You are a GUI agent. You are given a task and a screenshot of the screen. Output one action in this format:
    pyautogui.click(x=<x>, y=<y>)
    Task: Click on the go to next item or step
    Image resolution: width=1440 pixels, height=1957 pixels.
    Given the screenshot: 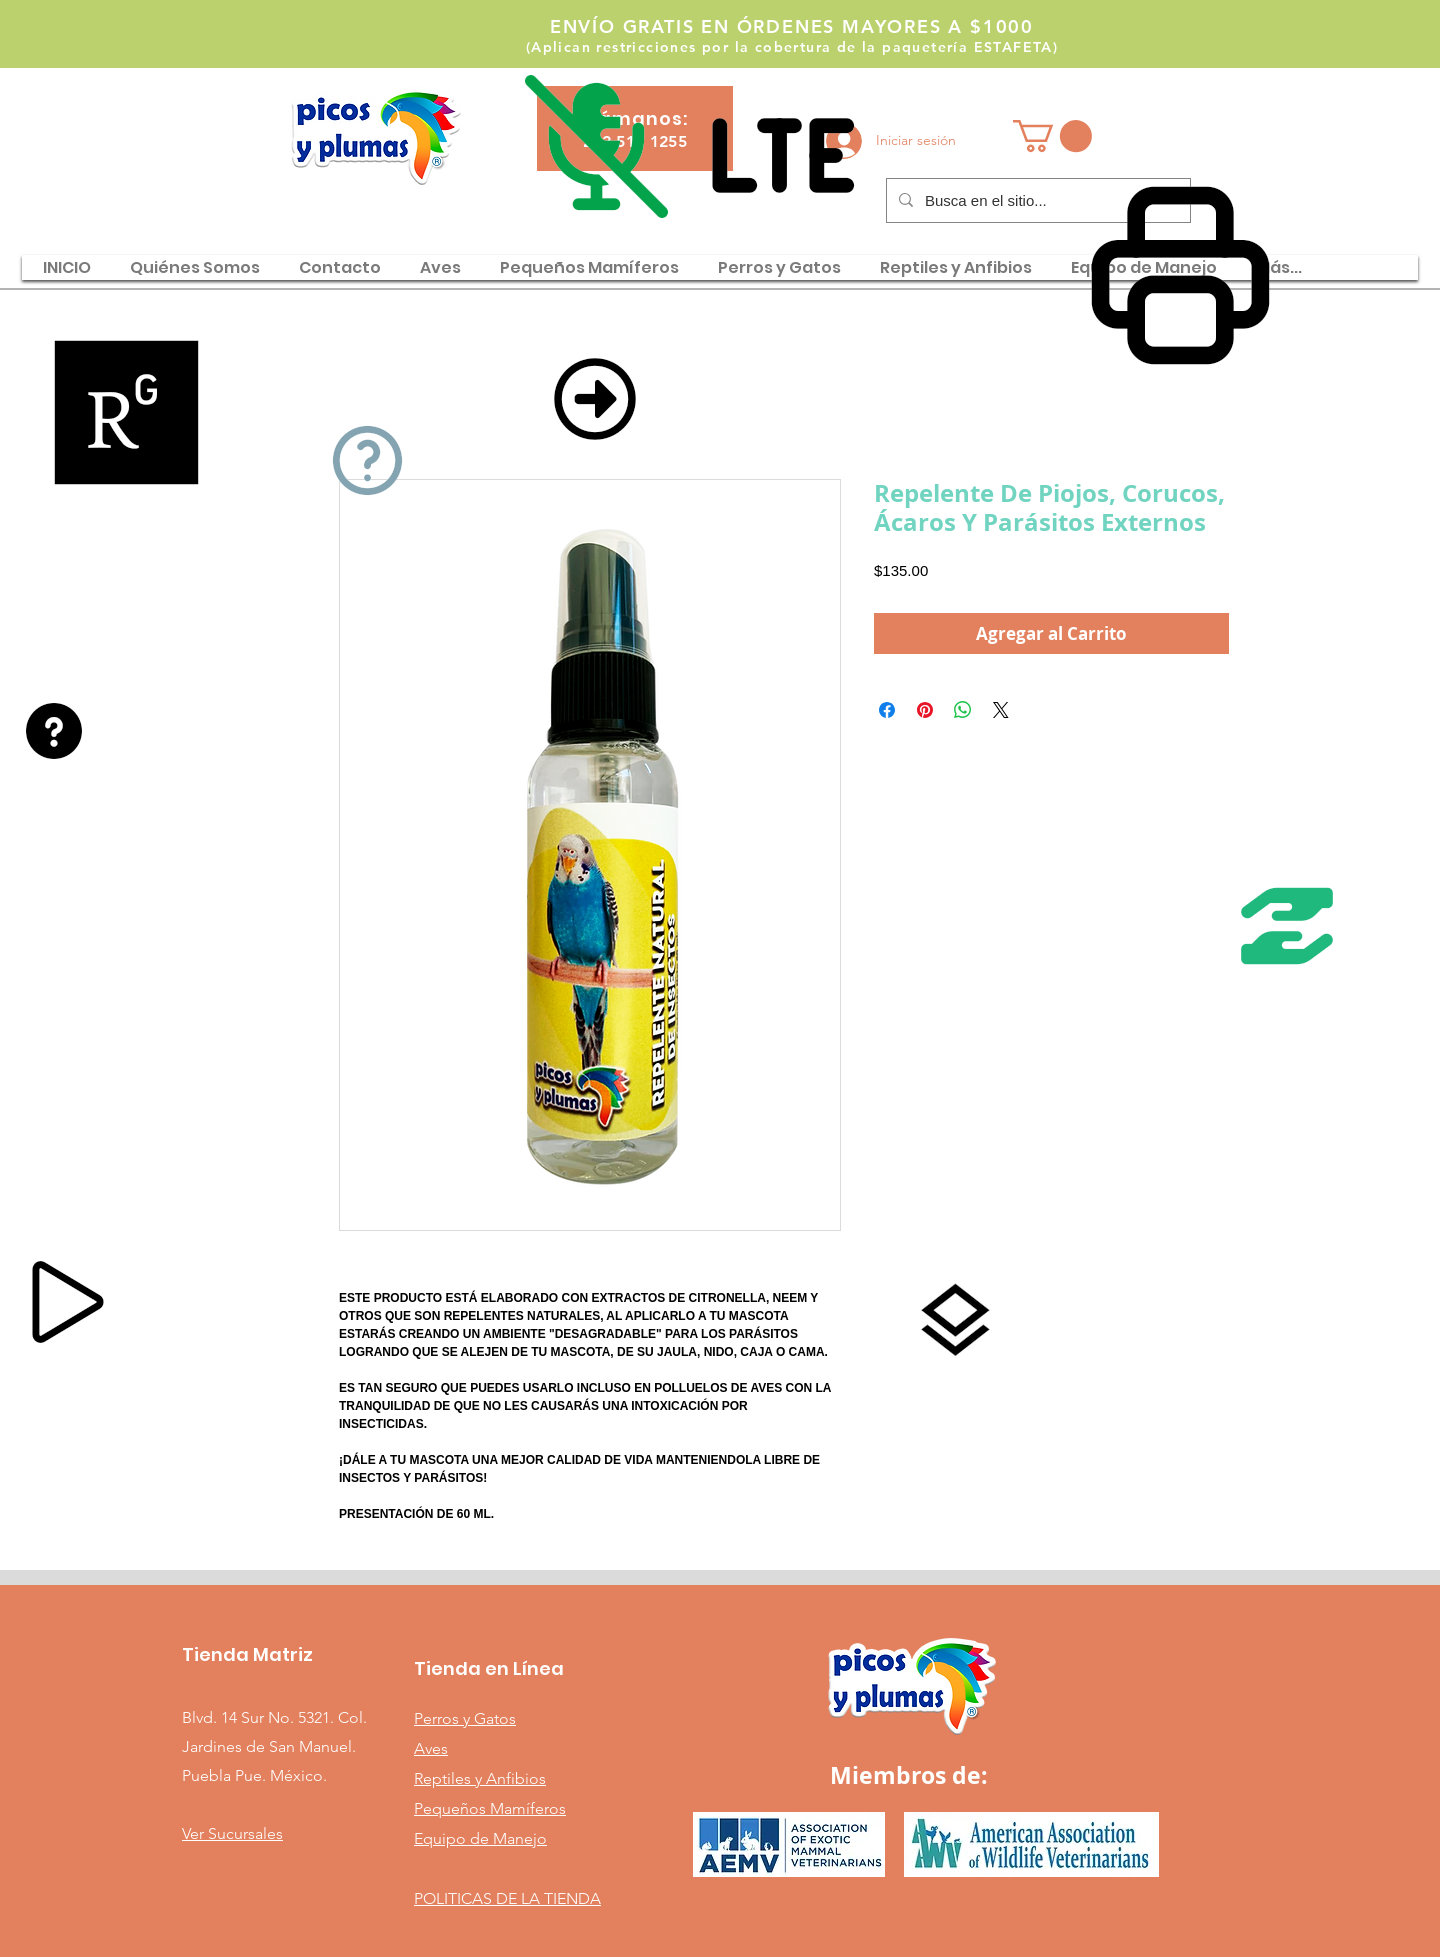 What is the action you would take?
    pyautogui.click(x=595, y=399)
    